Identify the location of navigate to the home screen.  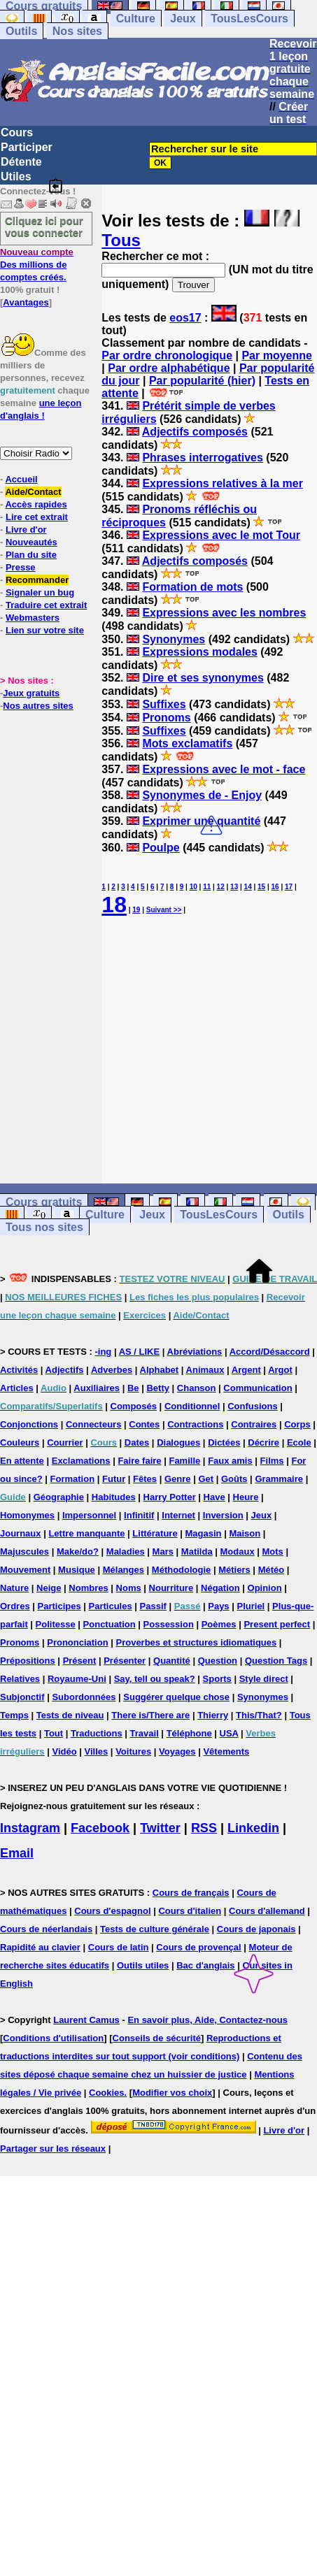
(259, 1271).